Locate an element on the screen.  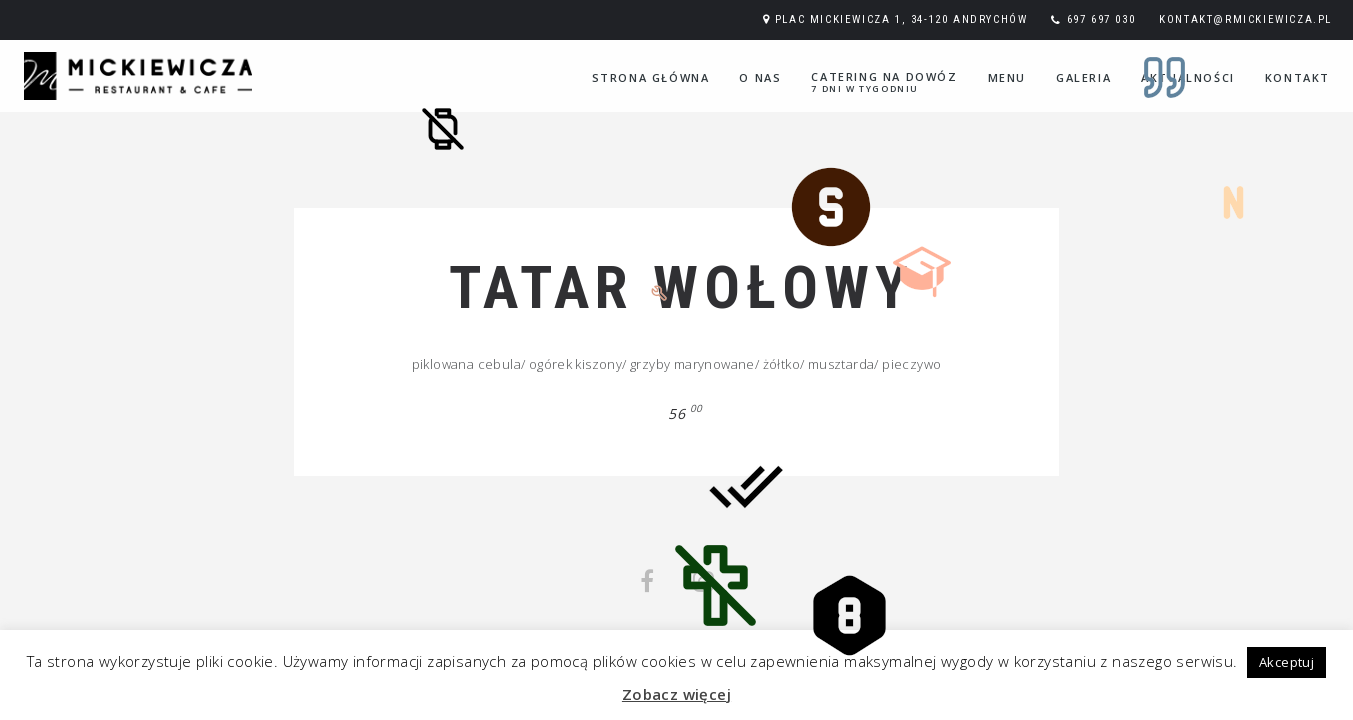
insert a block quote is located at coordinates (1164, 77).